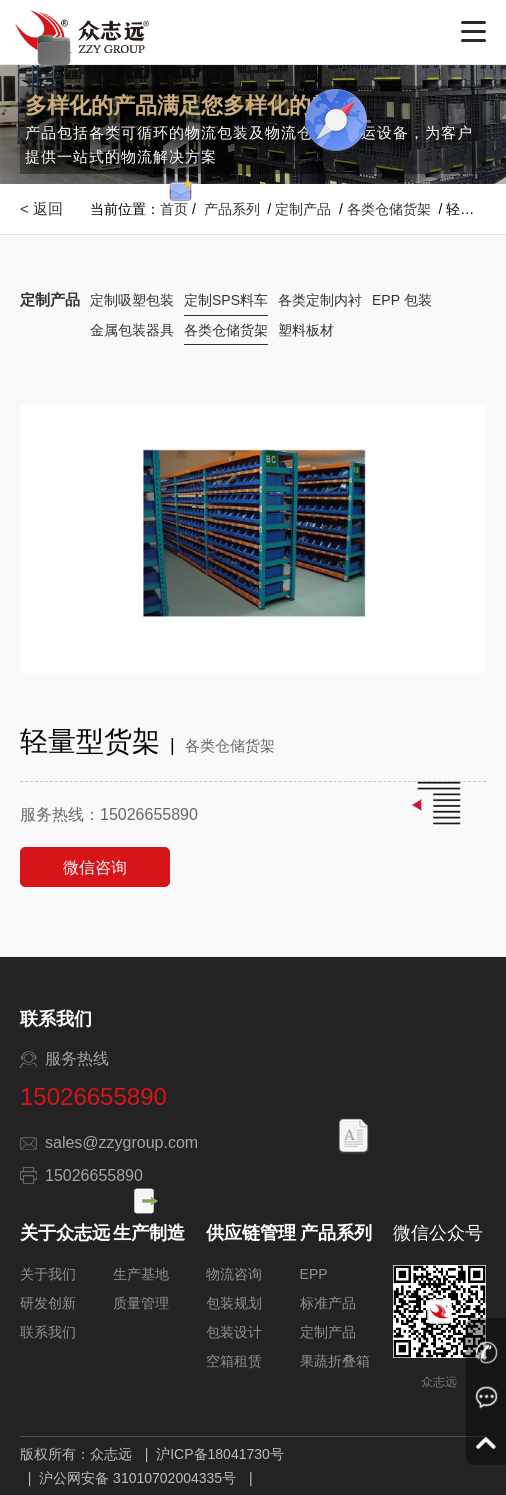 The image size is (506, 1495). Describe the element at coordinates (54, 50) in the screenshot. I see `open folder to view files` at that location.